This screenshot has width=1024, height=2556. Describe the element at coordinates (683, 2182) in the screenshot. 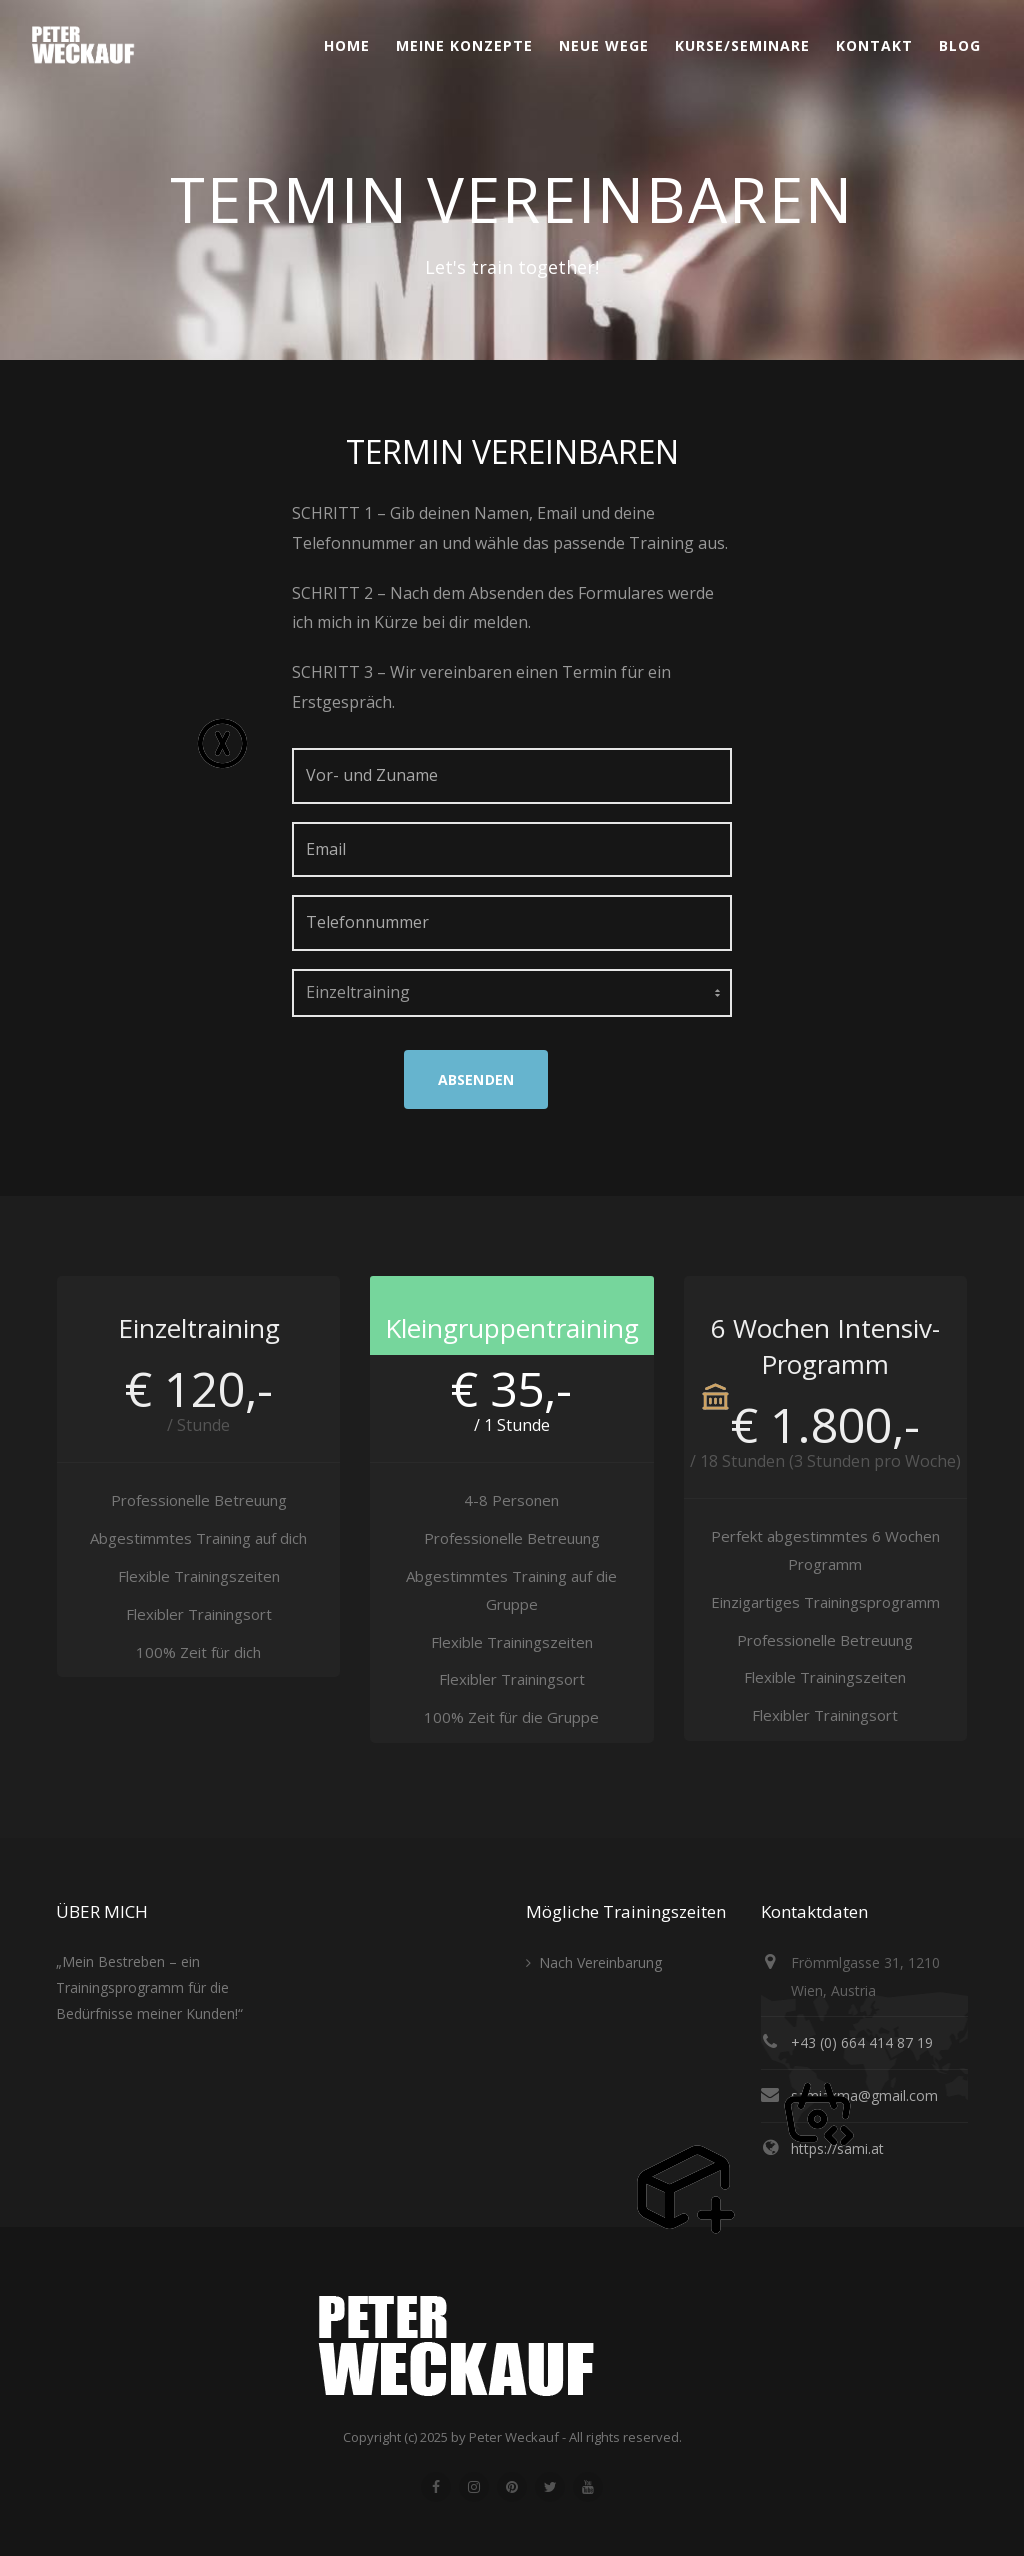

I see `add a new 3D object or shape` at that location.